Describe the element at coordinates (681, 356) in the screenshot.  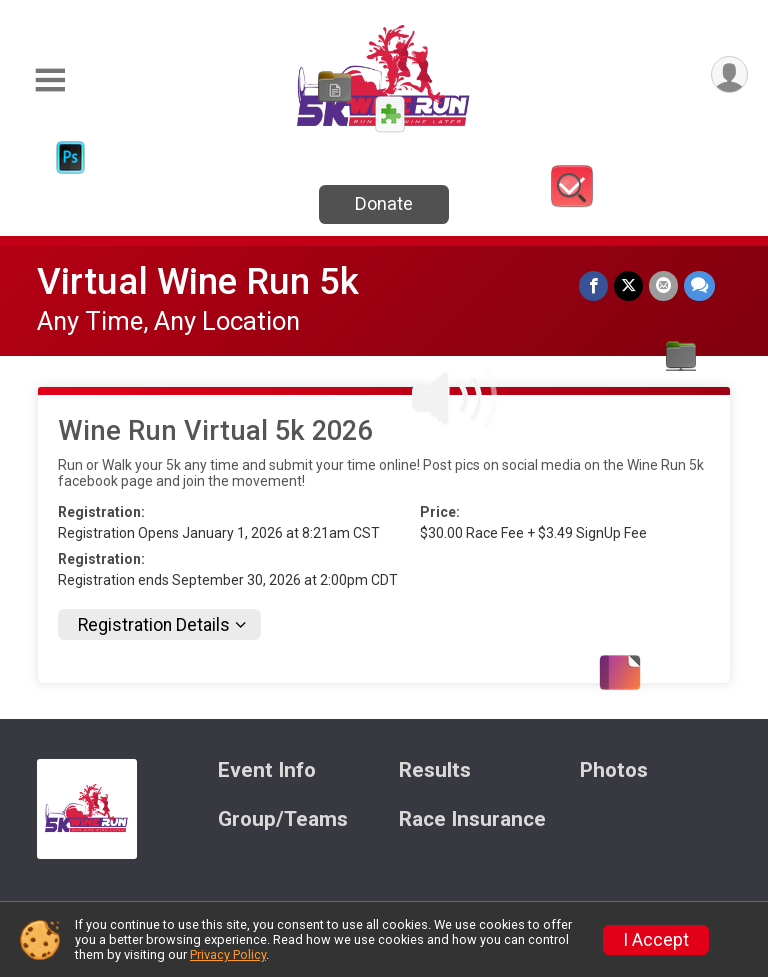
I see `access files stored on a remote server` at that location.